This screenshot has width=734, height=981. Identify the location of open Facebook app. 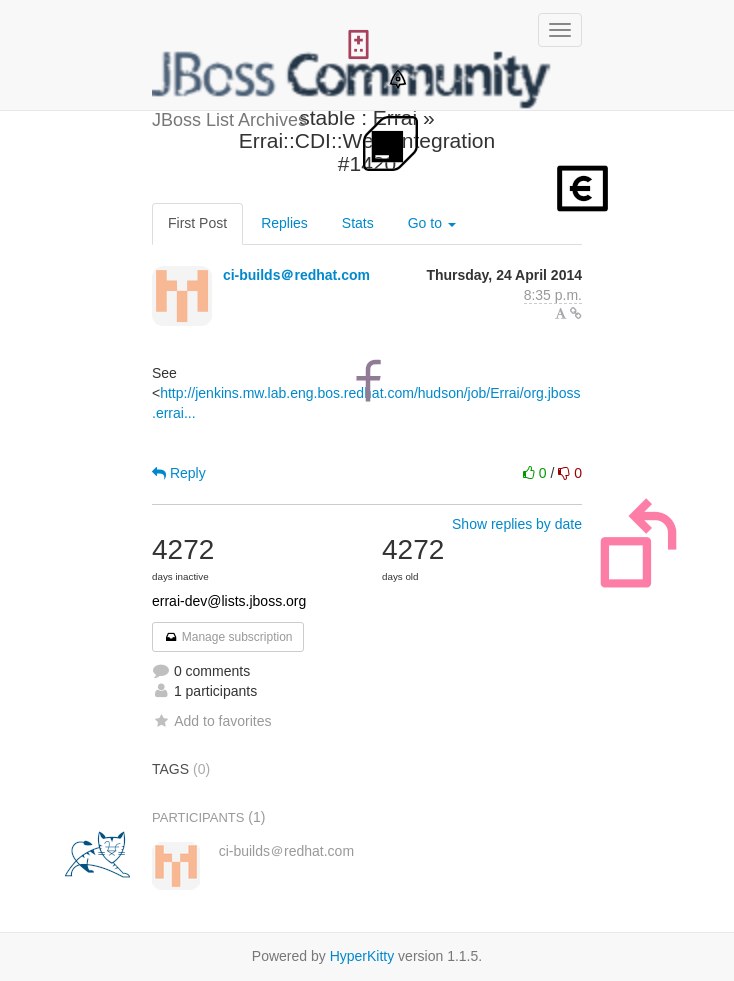
(368, 383).